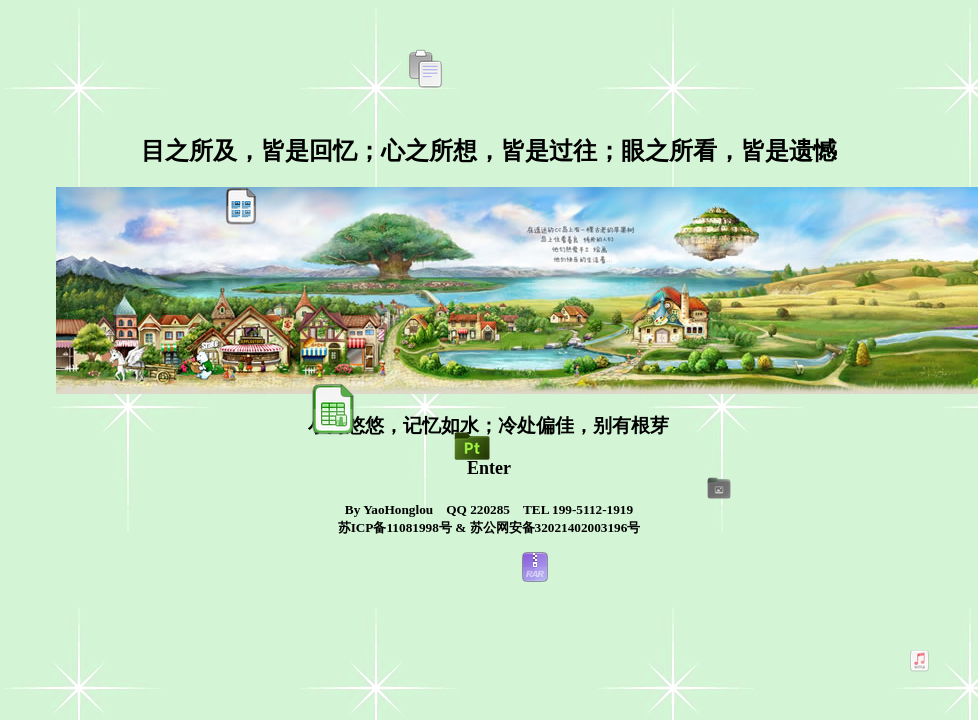 This screenshot has height=720, width=978. What do you see at coordinates (333, 409) in the screenshot?
I see `open a libreoffice calc spreadsheet file` at bounding box center [333, 409].